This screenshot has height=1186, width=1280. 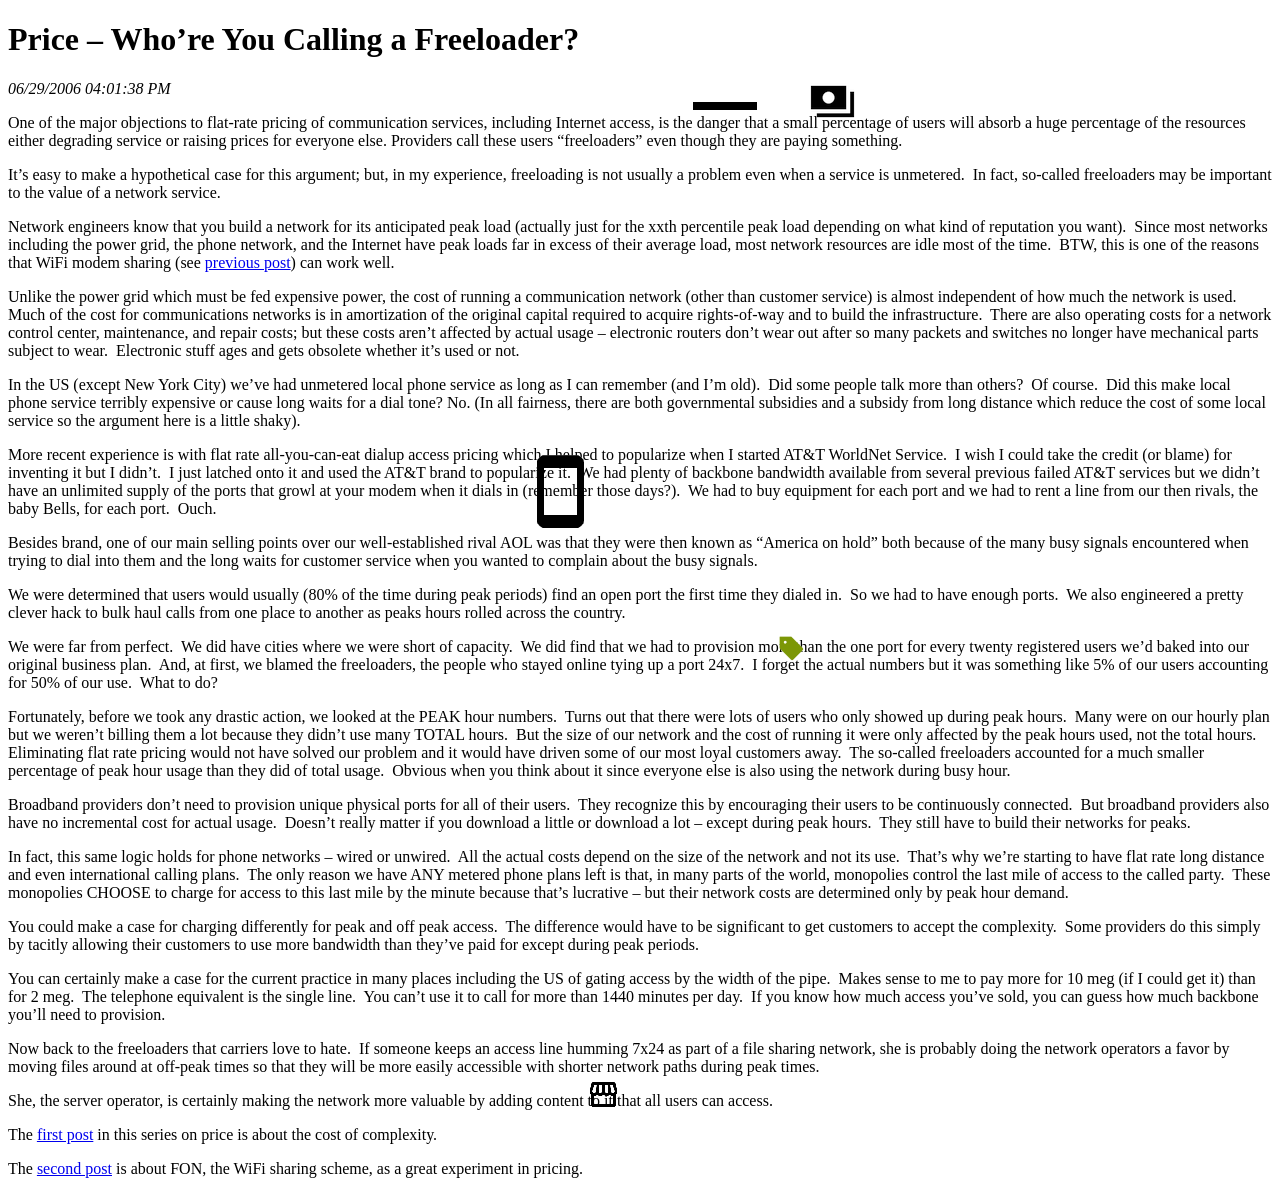 I want to click on access payment methods, so click(x=832, y=101).